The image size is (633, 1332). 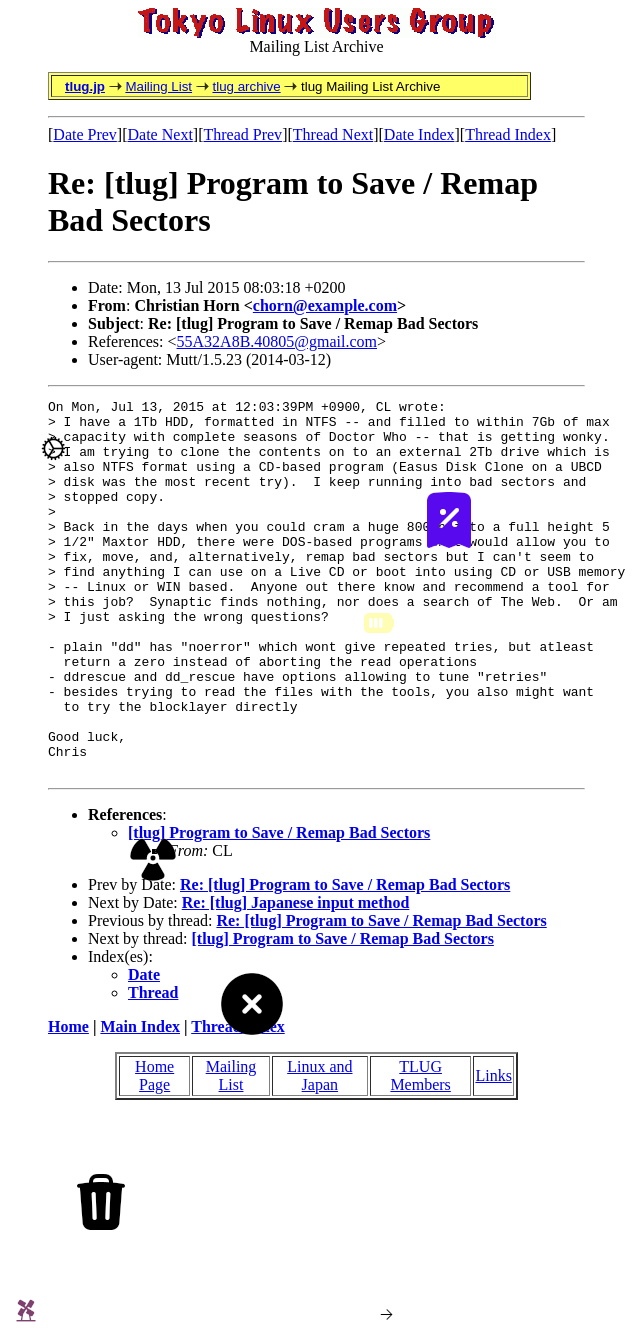 What do you see at coordinates (386, 1314) in the screenshot?
I see `navigate to the next item or page` at bounding box center [386, 1314].